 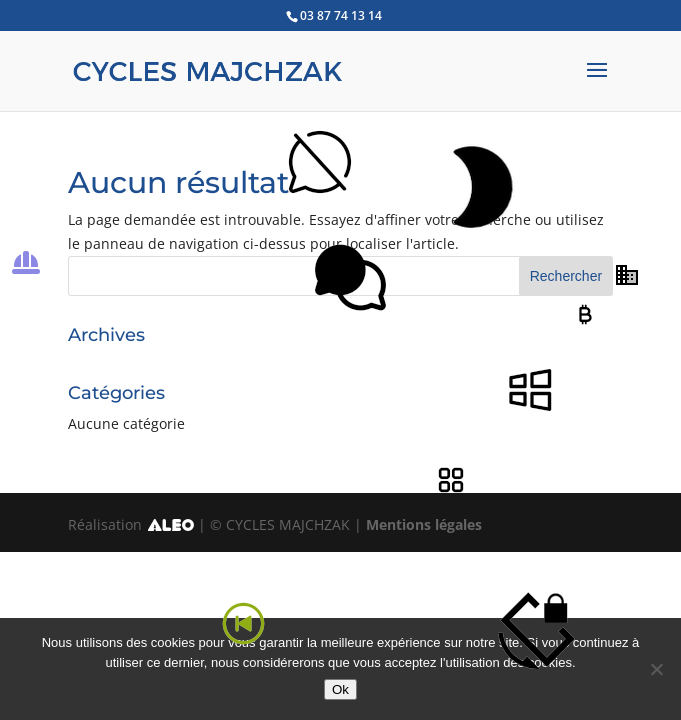 What do you see at coordinates (627, 275) in the screenshot?
I see `view business contact information` at bounding box center [627, 275].